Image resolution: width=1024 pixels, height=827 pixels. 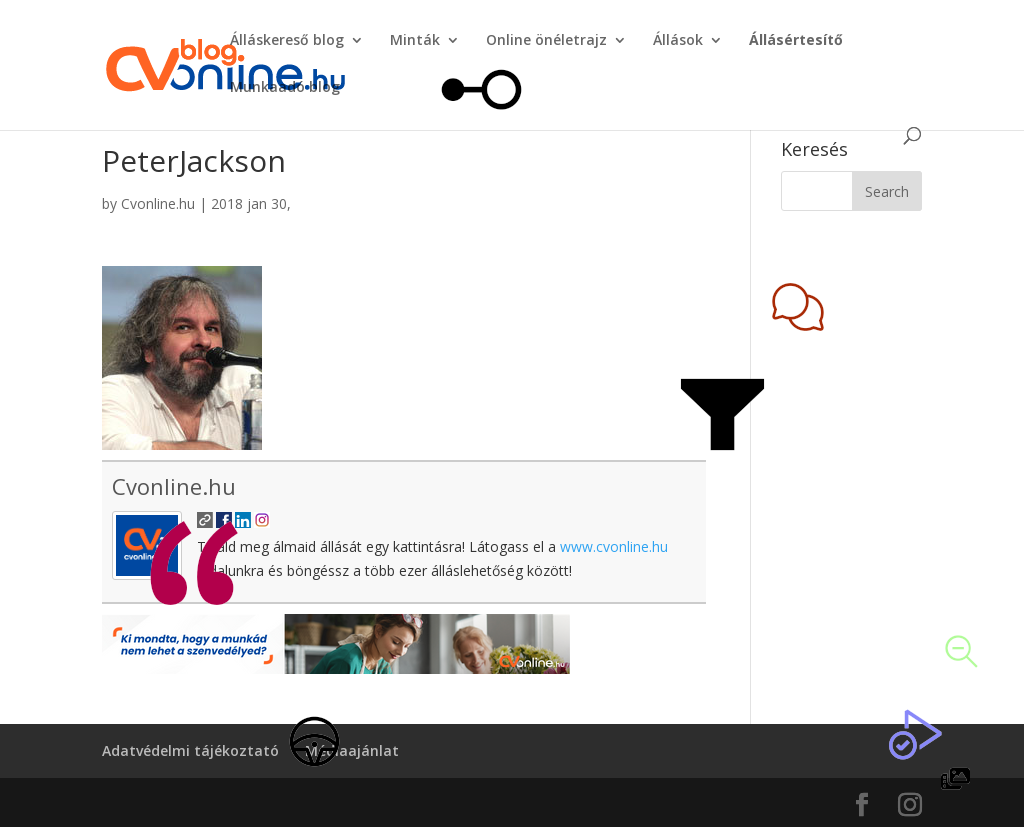 What do you see at coordinates (916, 732) in the screenshot?
I see `run tests with code coverage enabled` at bounding box center [916, 732].